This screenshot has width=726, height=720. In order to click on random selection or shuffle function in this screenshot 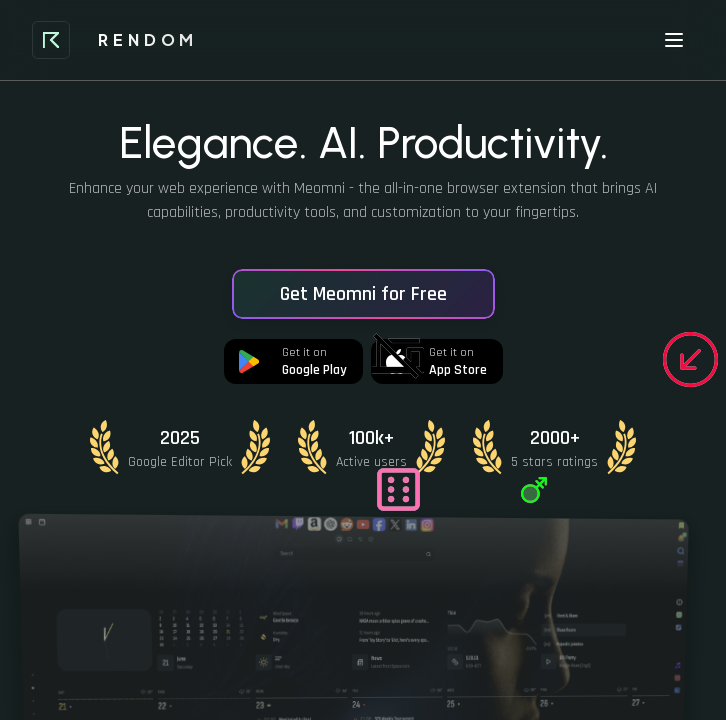, I will do `click(398, 489)`.